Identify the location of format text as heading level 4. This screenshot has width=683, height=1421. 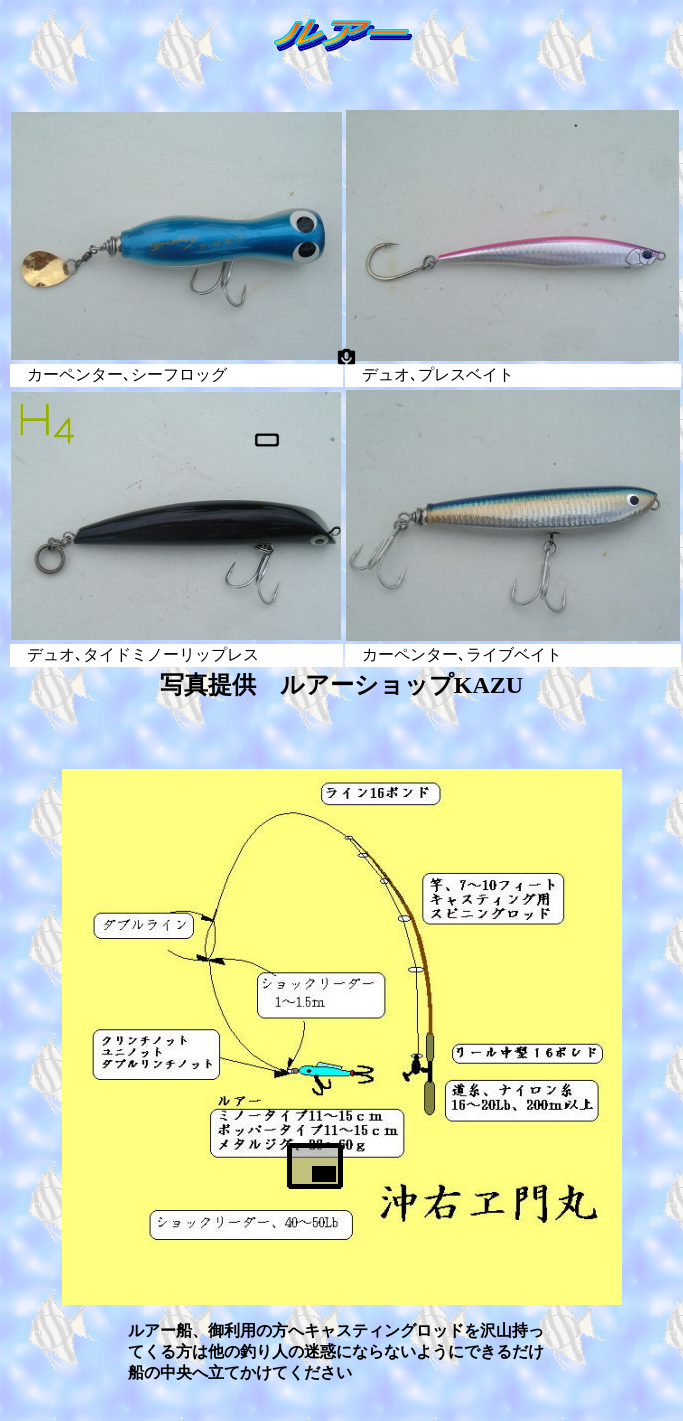
(43, 422).